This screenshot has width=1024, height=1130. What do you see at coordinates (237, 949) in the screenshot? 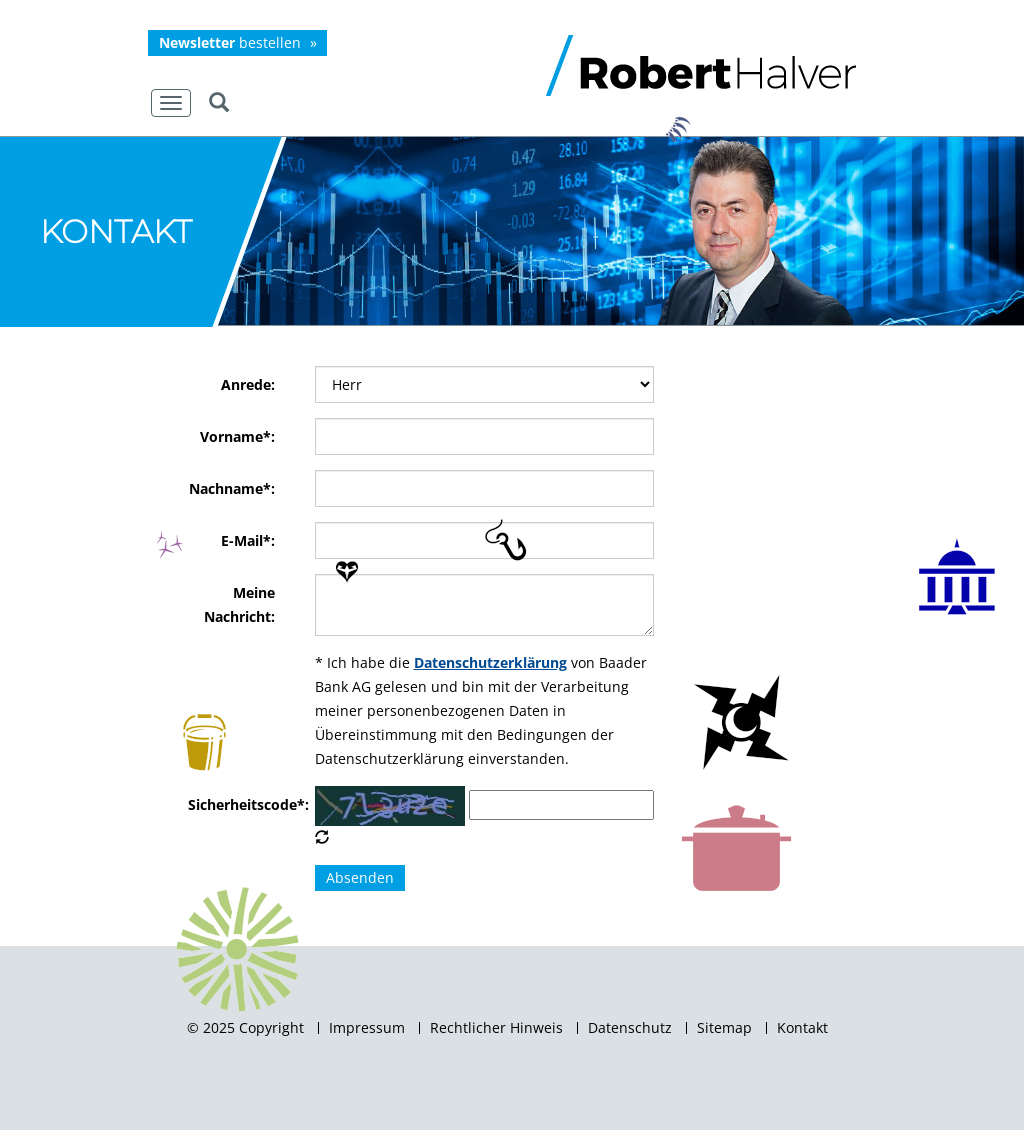
I see `dandelion flower icon for nature or garden-themed game elements` at bounding box center [237, 949].